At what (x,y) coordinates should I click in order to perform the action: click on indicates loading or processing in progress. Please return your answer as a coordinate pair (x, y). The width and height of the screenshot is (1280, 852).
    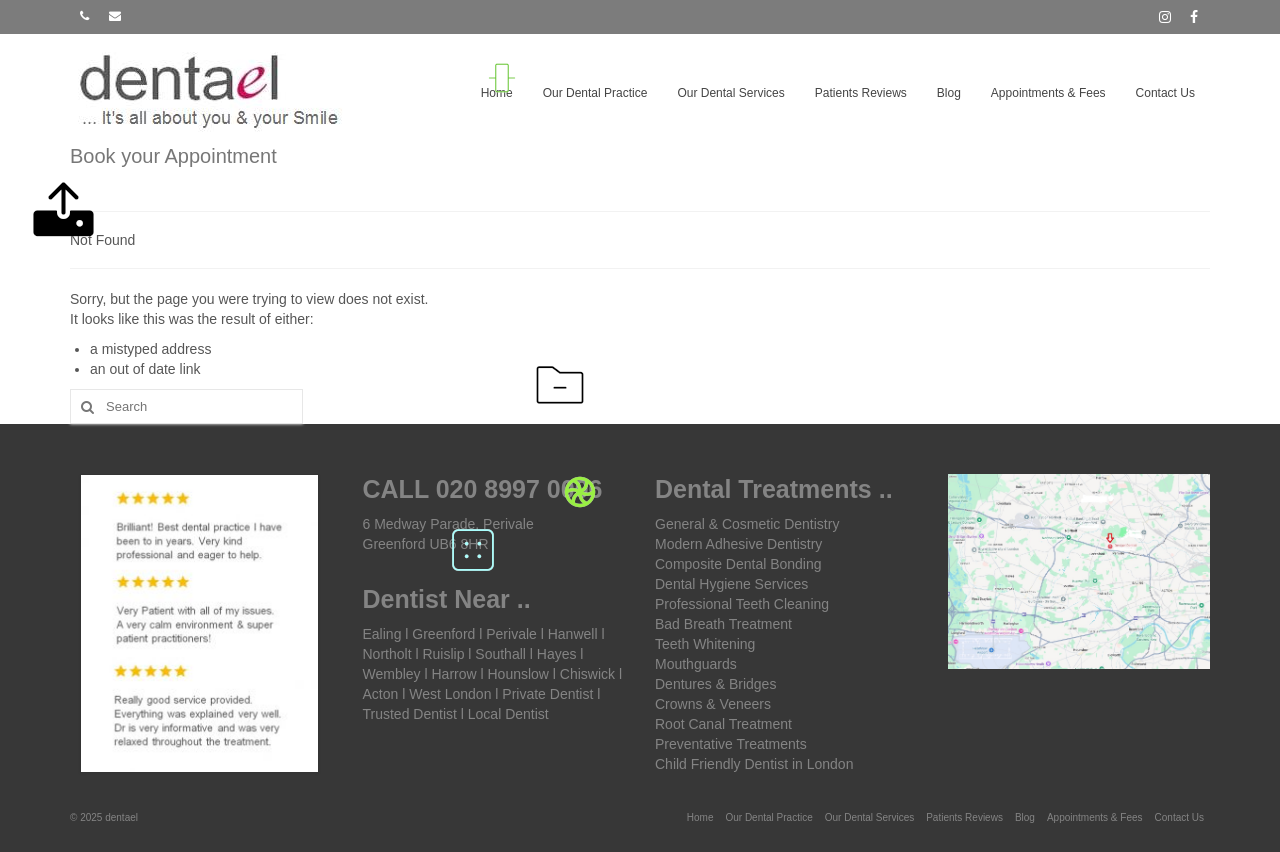
    Looking at the image, I should click on (580, 492).